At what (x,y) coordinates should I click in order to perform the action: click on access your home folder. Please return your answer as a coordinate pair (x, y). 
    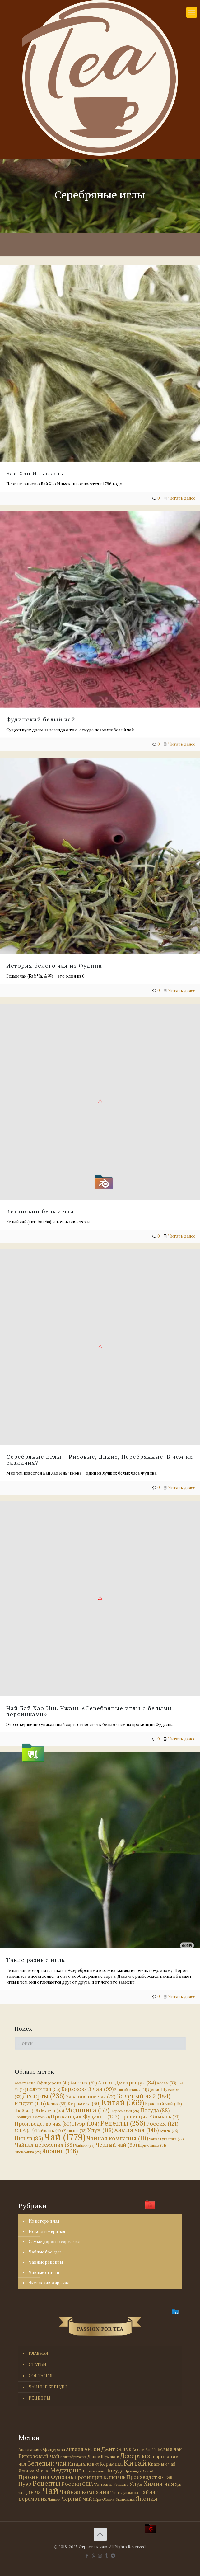
    Looking at the image, I should click on (150, 2205).